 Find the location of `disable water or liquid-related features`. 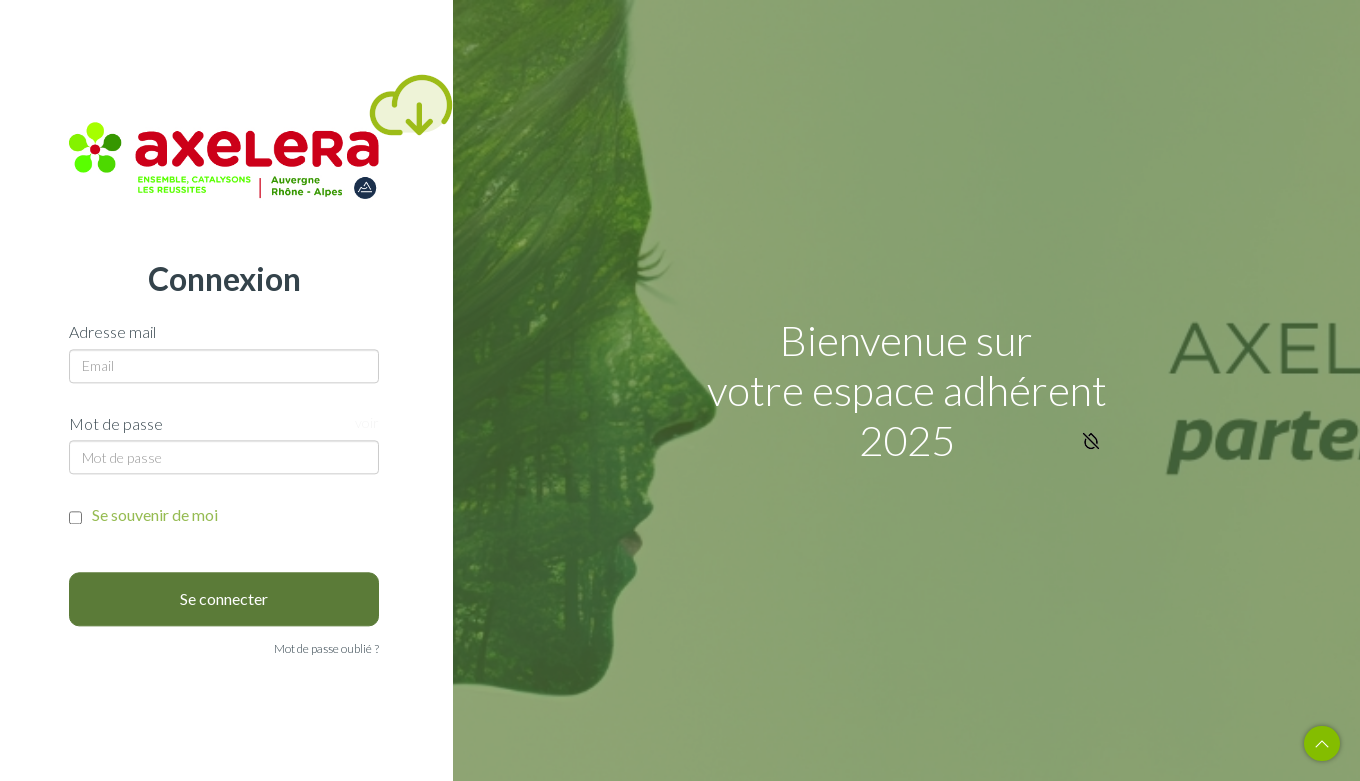

disable water or liquid-related features is located at coordinates (1091, 441).